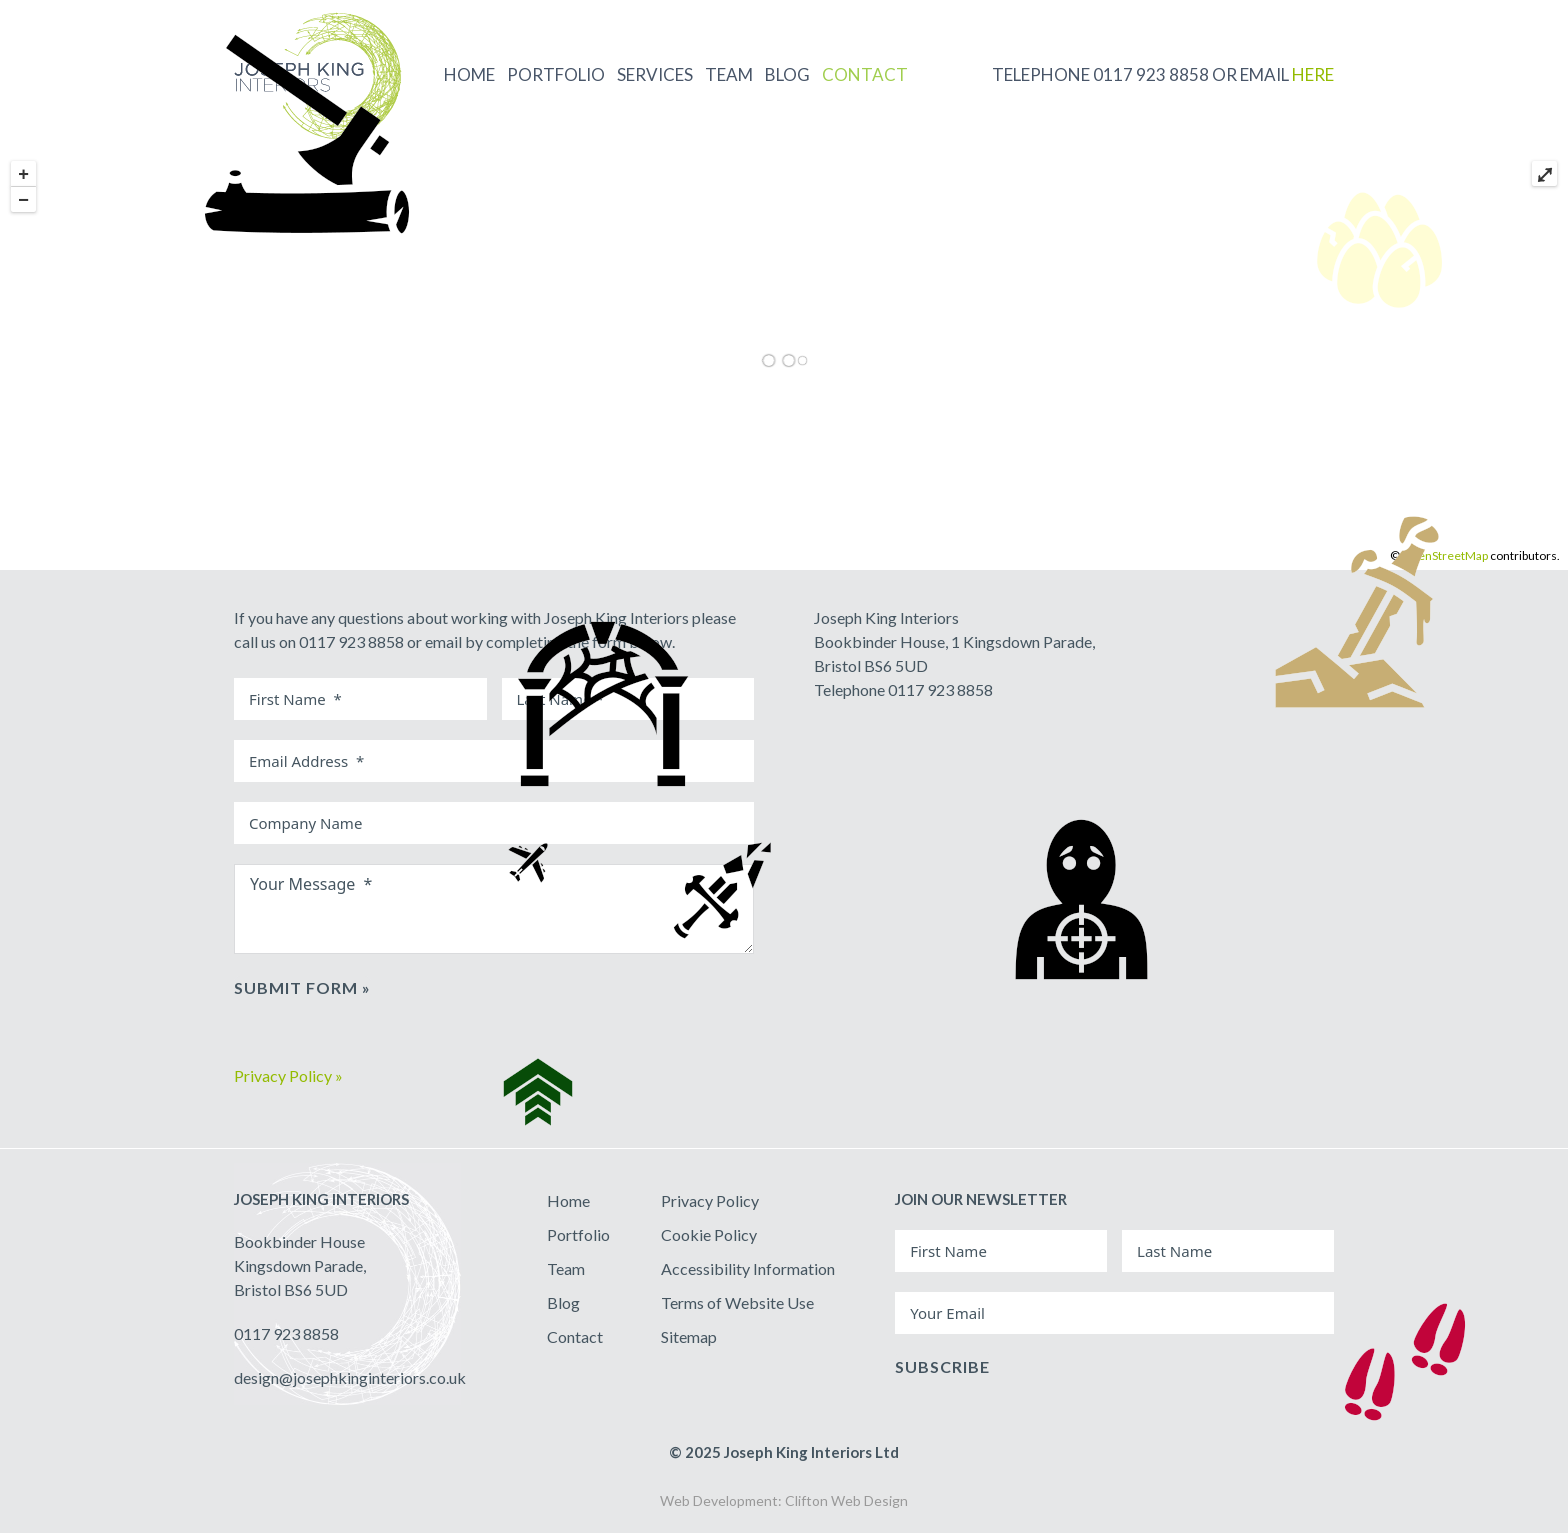 Image resolution: width=1568 pixels, height=1533 pixels. What do you see at coordinates (603, 704) in the screenshot?
I see `enter a dungeon or underground area` at bounding box center [603, 704].